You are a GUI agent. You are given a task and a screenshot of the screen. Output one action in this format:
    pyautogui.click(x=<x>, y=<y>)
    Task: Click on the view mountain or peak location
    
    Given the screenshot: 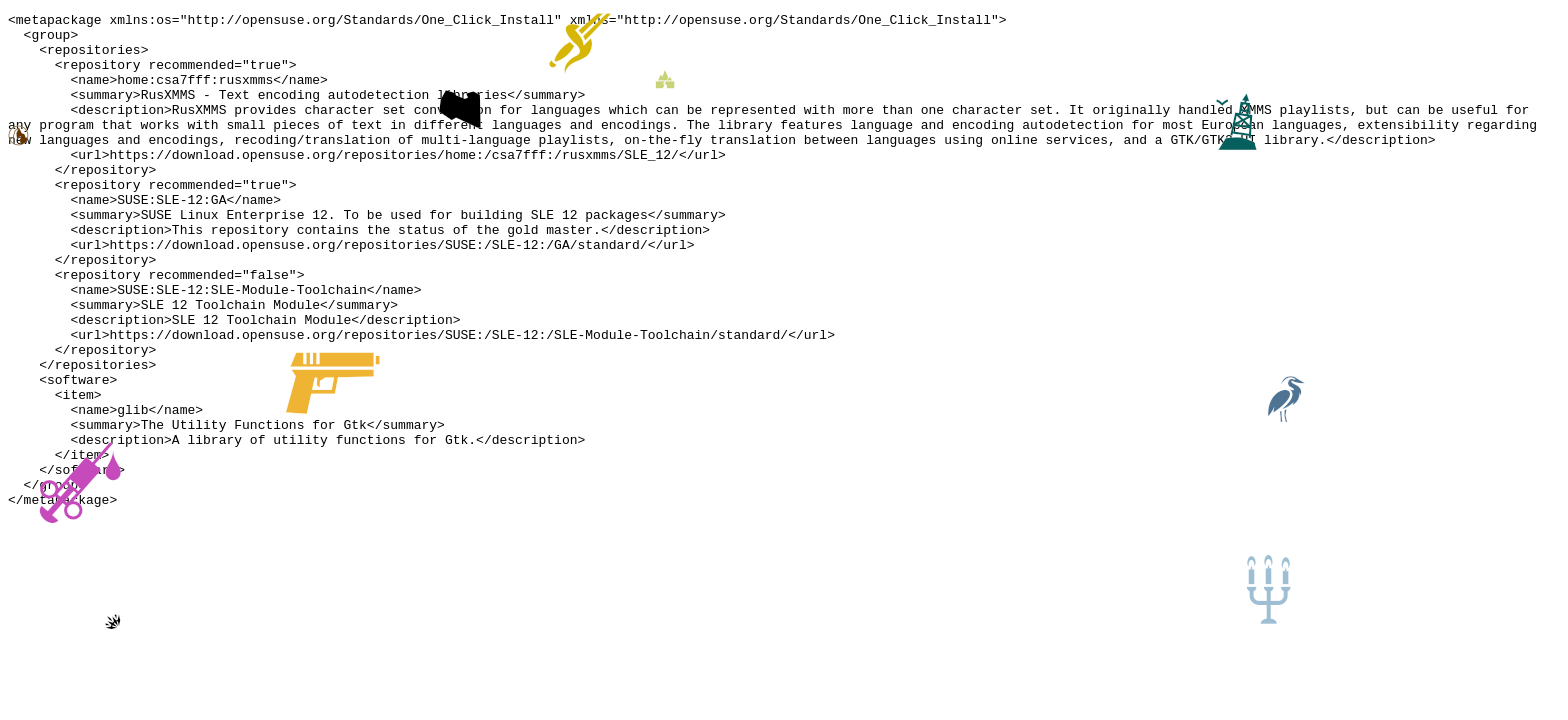 What is the action you would take?
    pyautogui.click(x=18, y=135)
    